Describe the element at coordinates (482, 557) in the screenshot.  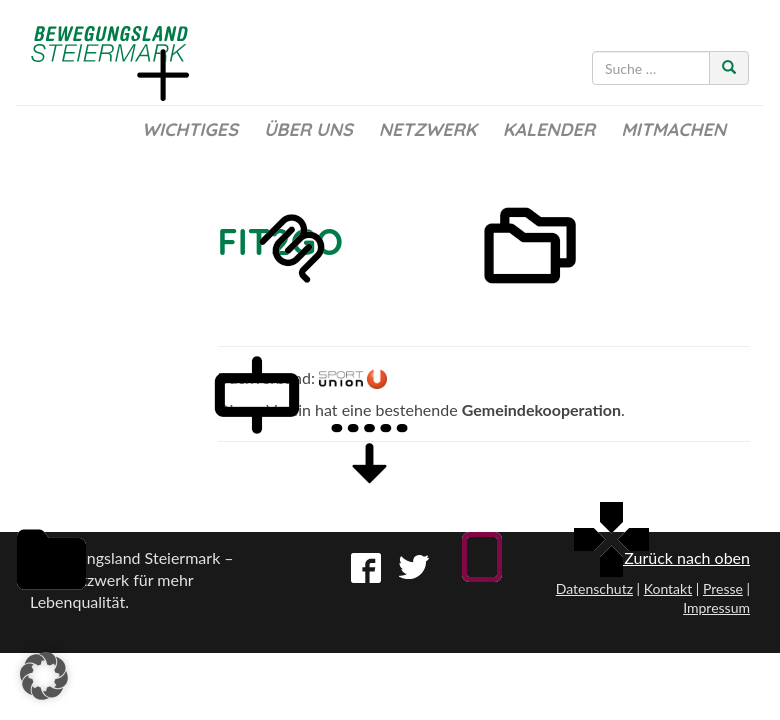
I see `represents a vertical card or panel layout` at that location.